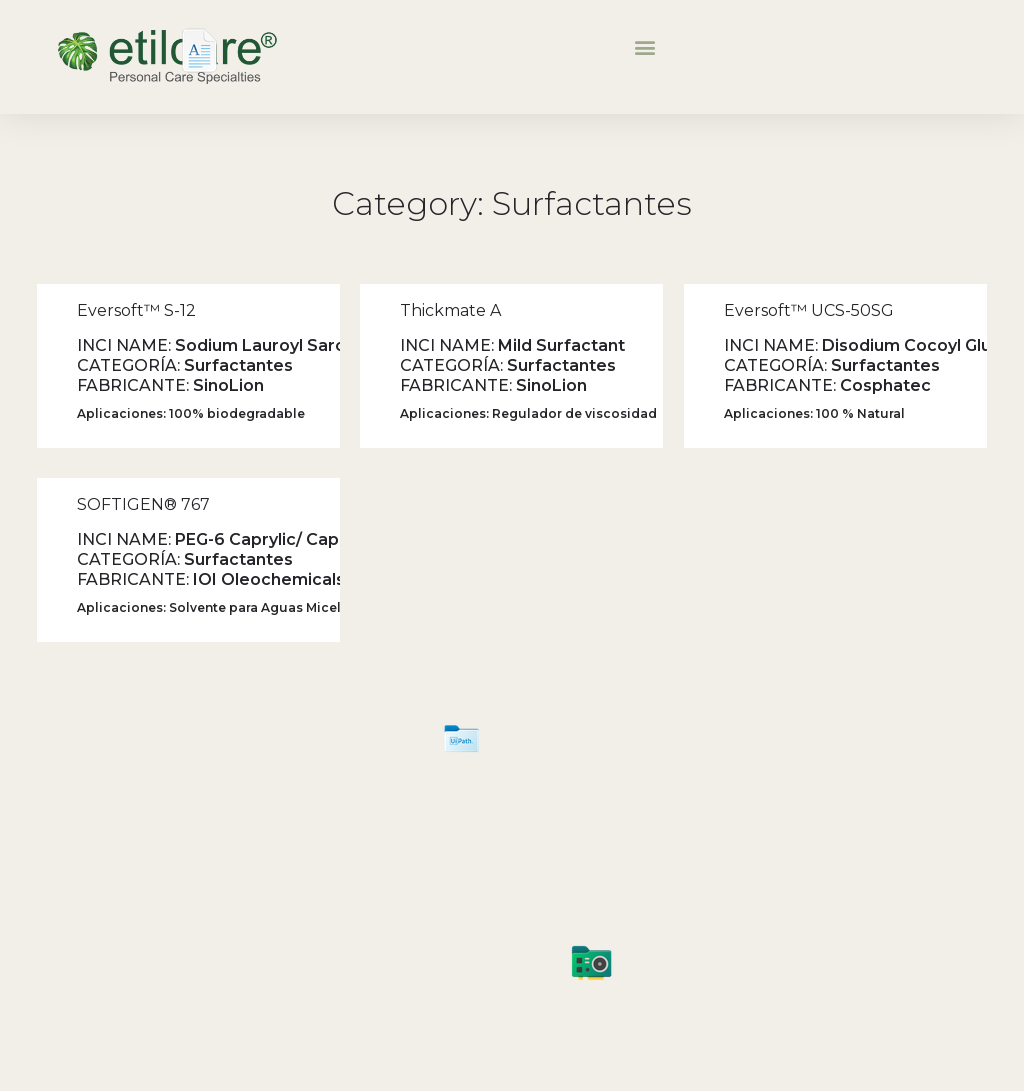 The image size is (1024, 1091). I want to click on open graphics or image files folder, so click(591, 962).